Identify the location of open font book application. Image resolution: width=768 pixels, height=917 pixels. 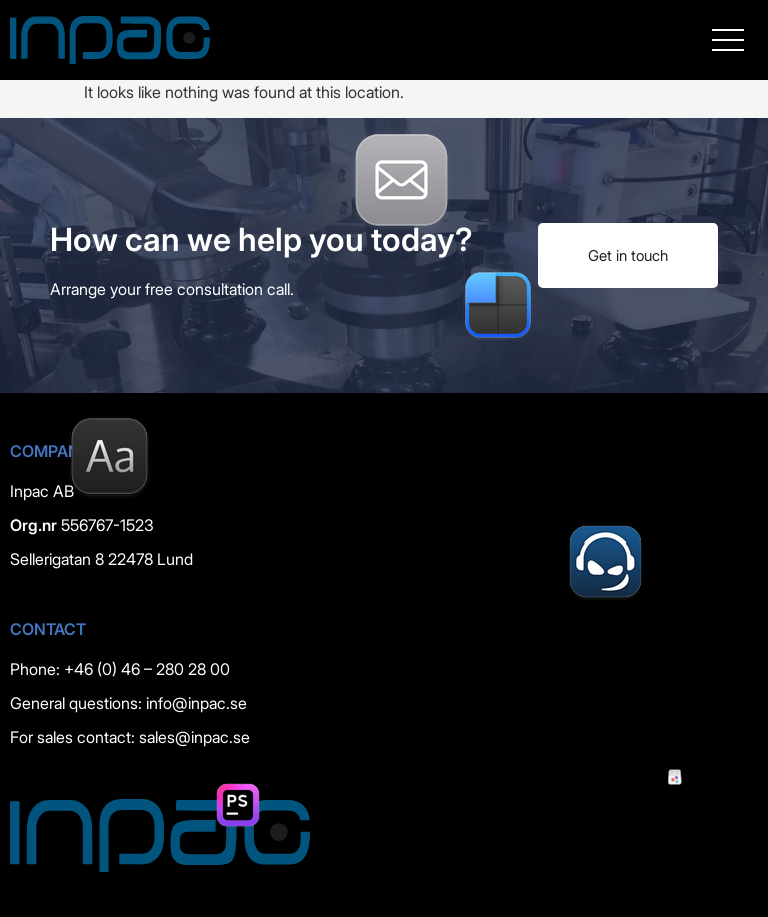
(109, 457).